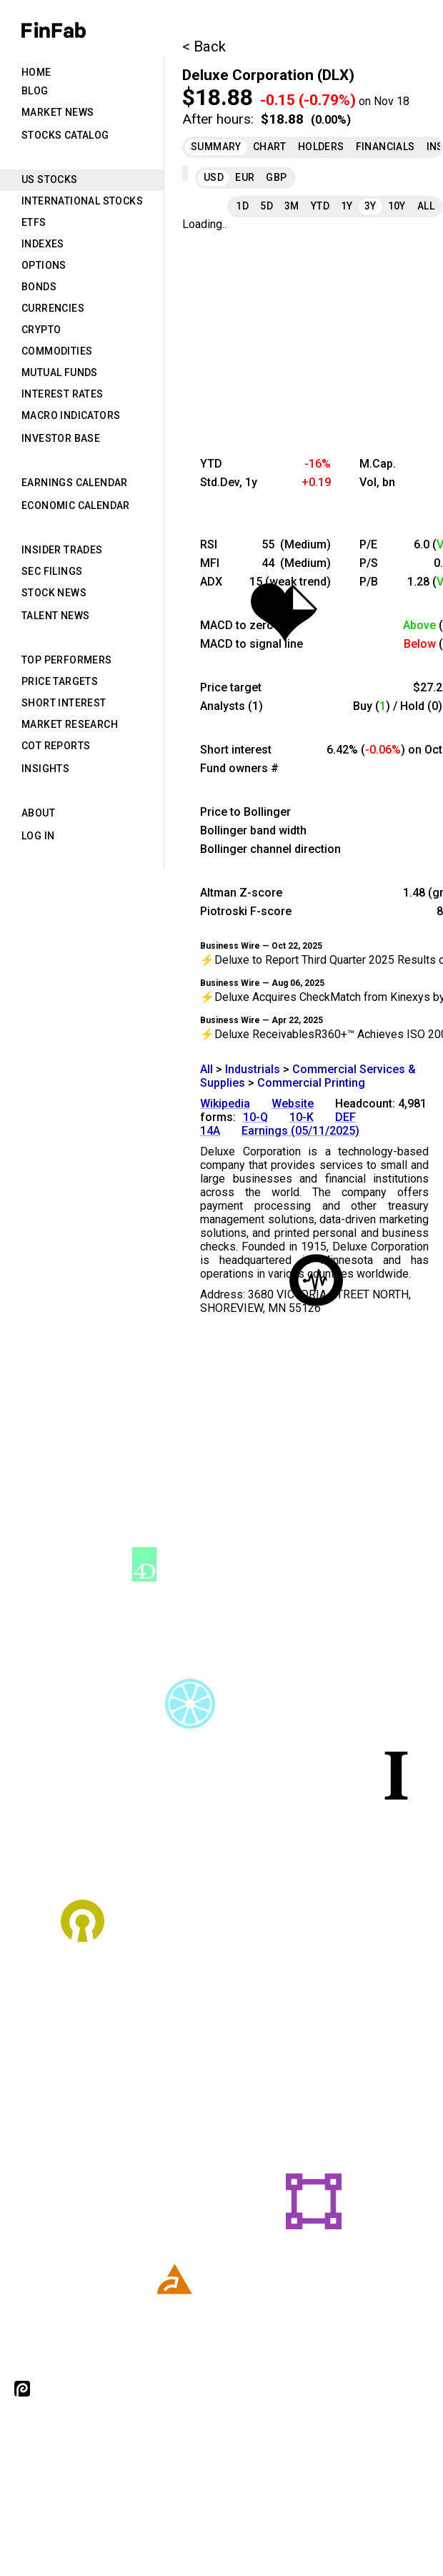 This screenshot has width=443, height=2576. I want to click on open instapaper app, so click(396, 1775).